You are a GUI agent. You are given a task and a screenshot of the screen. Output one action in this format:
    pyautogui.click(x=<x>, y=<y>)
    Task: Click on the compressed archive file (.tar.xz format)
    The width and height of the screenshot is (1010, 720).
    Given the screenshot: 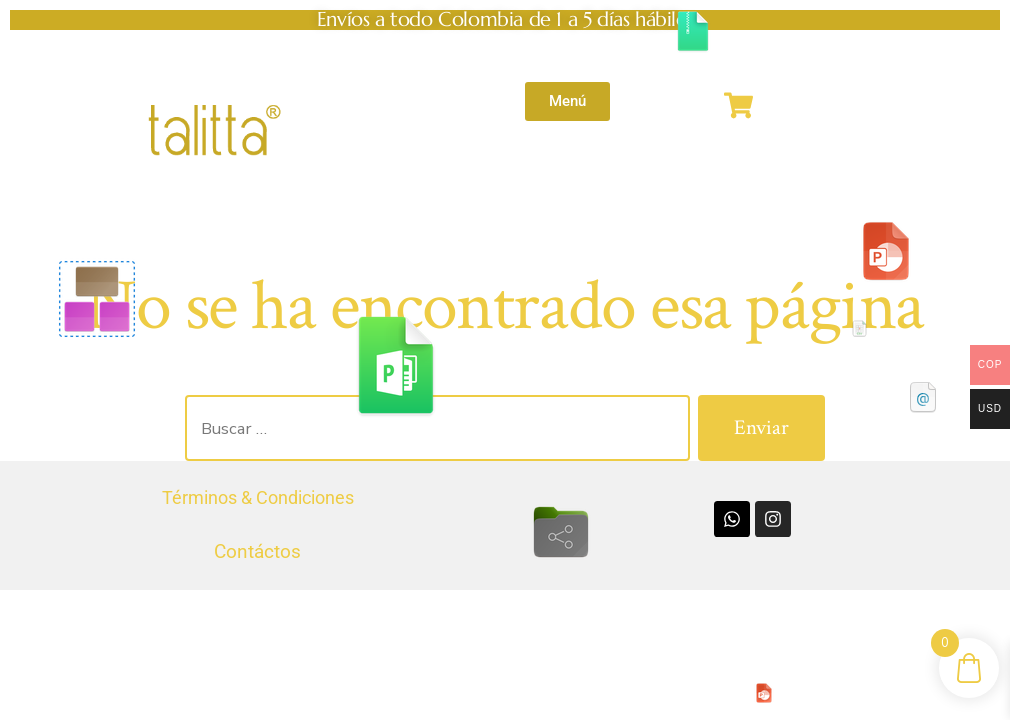 What is the action you would take?
    pyautogui.click(x=693, y=32)
    